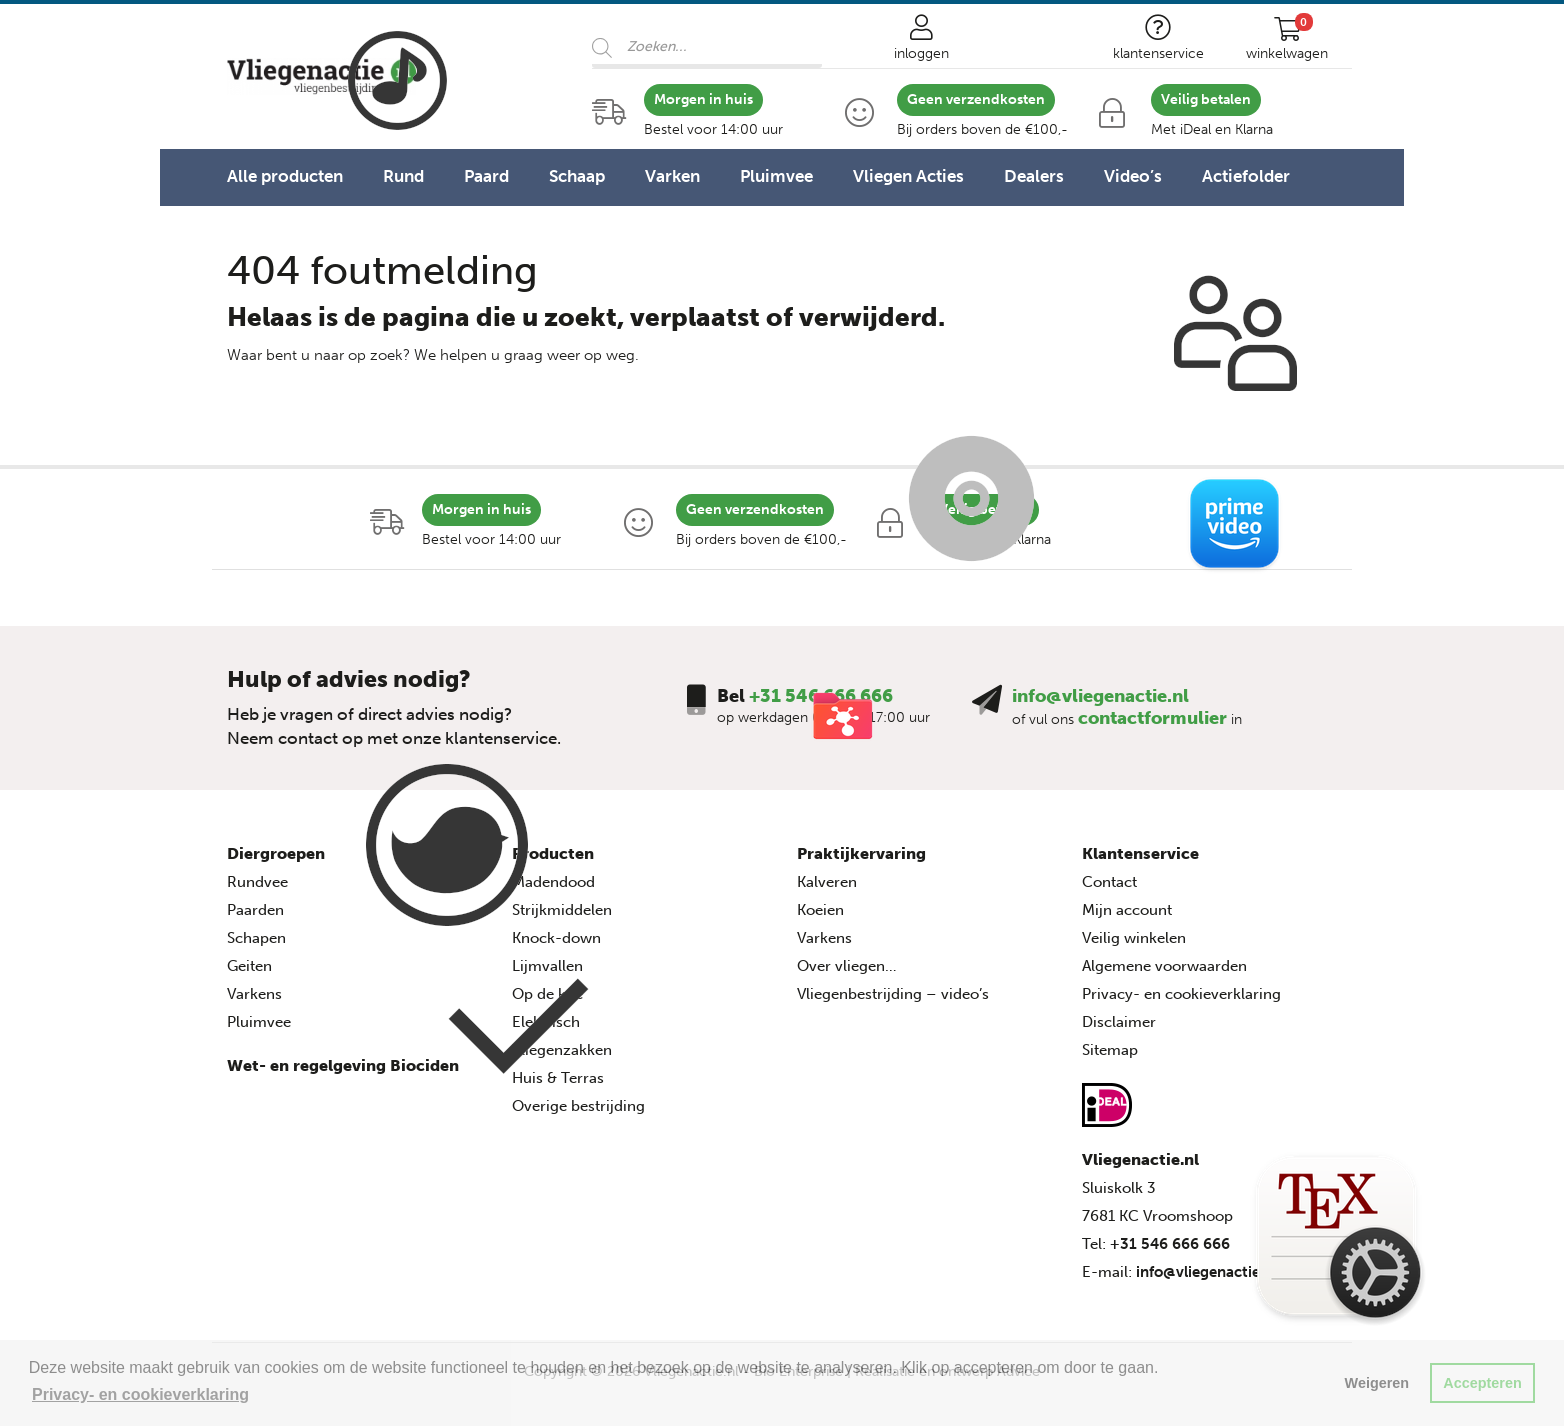 The width and height of the screenshot is (1564, 1426). What do you see at coordinates (1234, 523) in the screenshot?
I see `open Amazon Prime Video app` at bounding box center [1234, 523].